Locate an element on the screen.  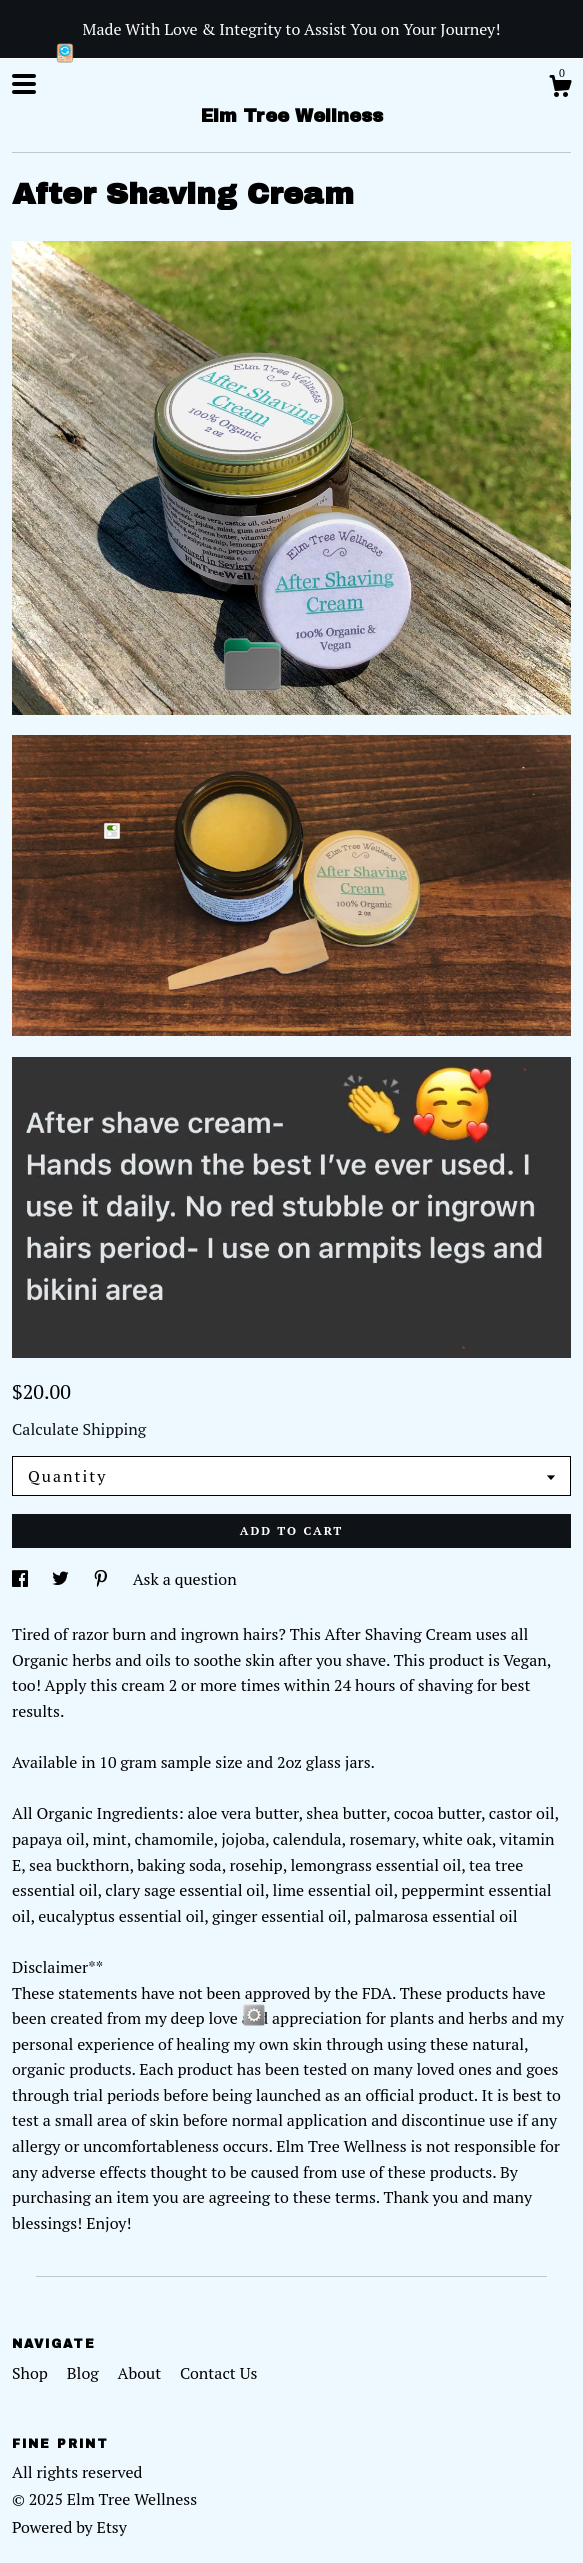
executable file or application ready to run is located at coordinates (254, 2015).